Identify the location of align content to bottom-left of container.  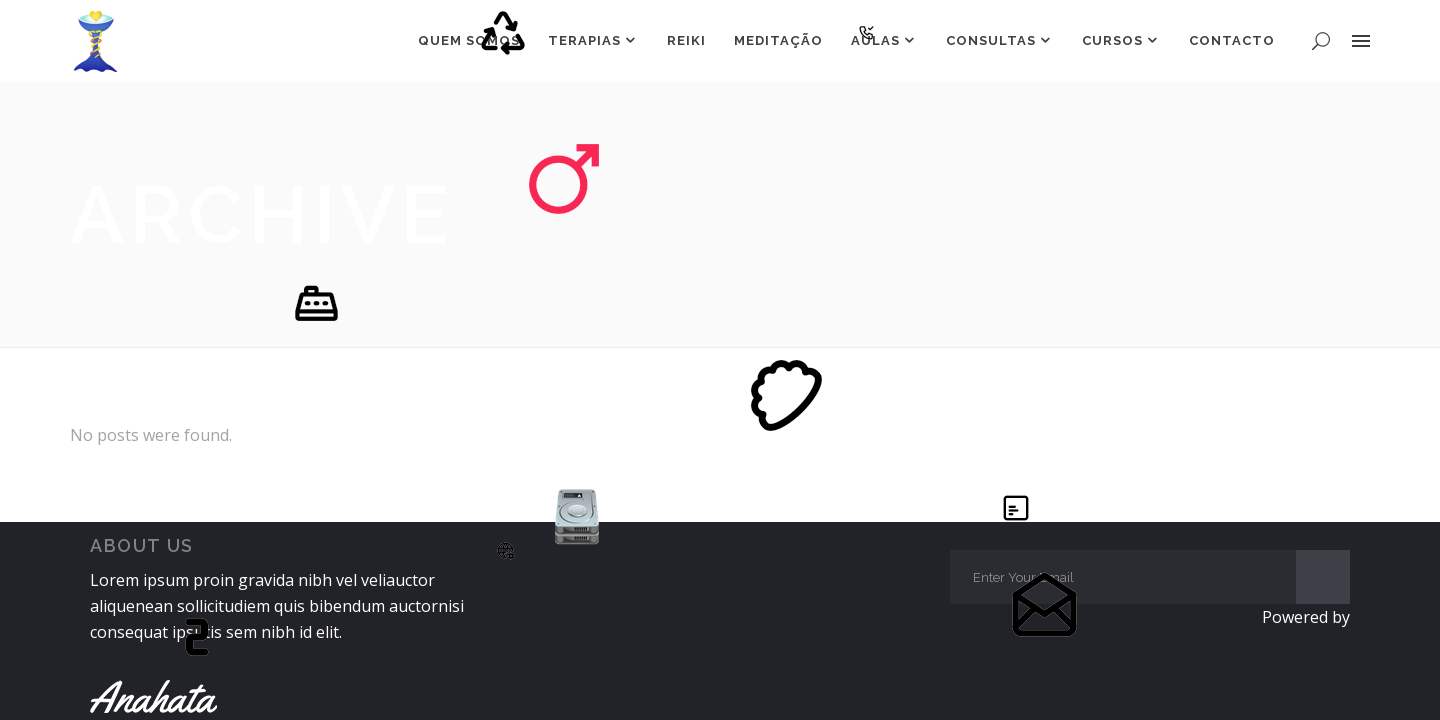
(1016, 508).